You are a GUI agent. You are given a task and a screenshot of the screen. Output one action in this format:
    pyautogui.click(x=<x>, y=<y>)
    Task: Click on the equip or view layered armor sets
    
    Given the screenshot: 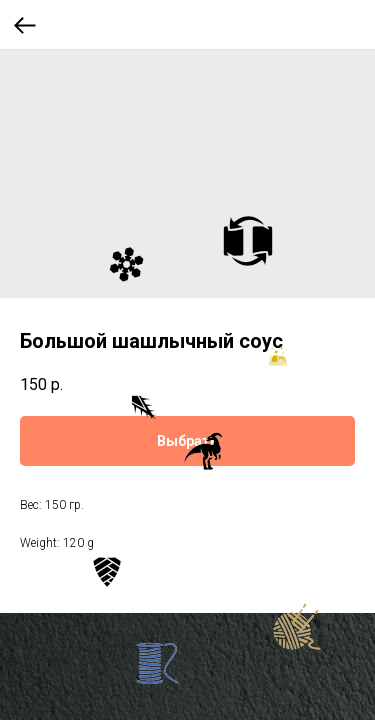 What is the action you would take?
    pyautogui.click(x=107, y=572)
    